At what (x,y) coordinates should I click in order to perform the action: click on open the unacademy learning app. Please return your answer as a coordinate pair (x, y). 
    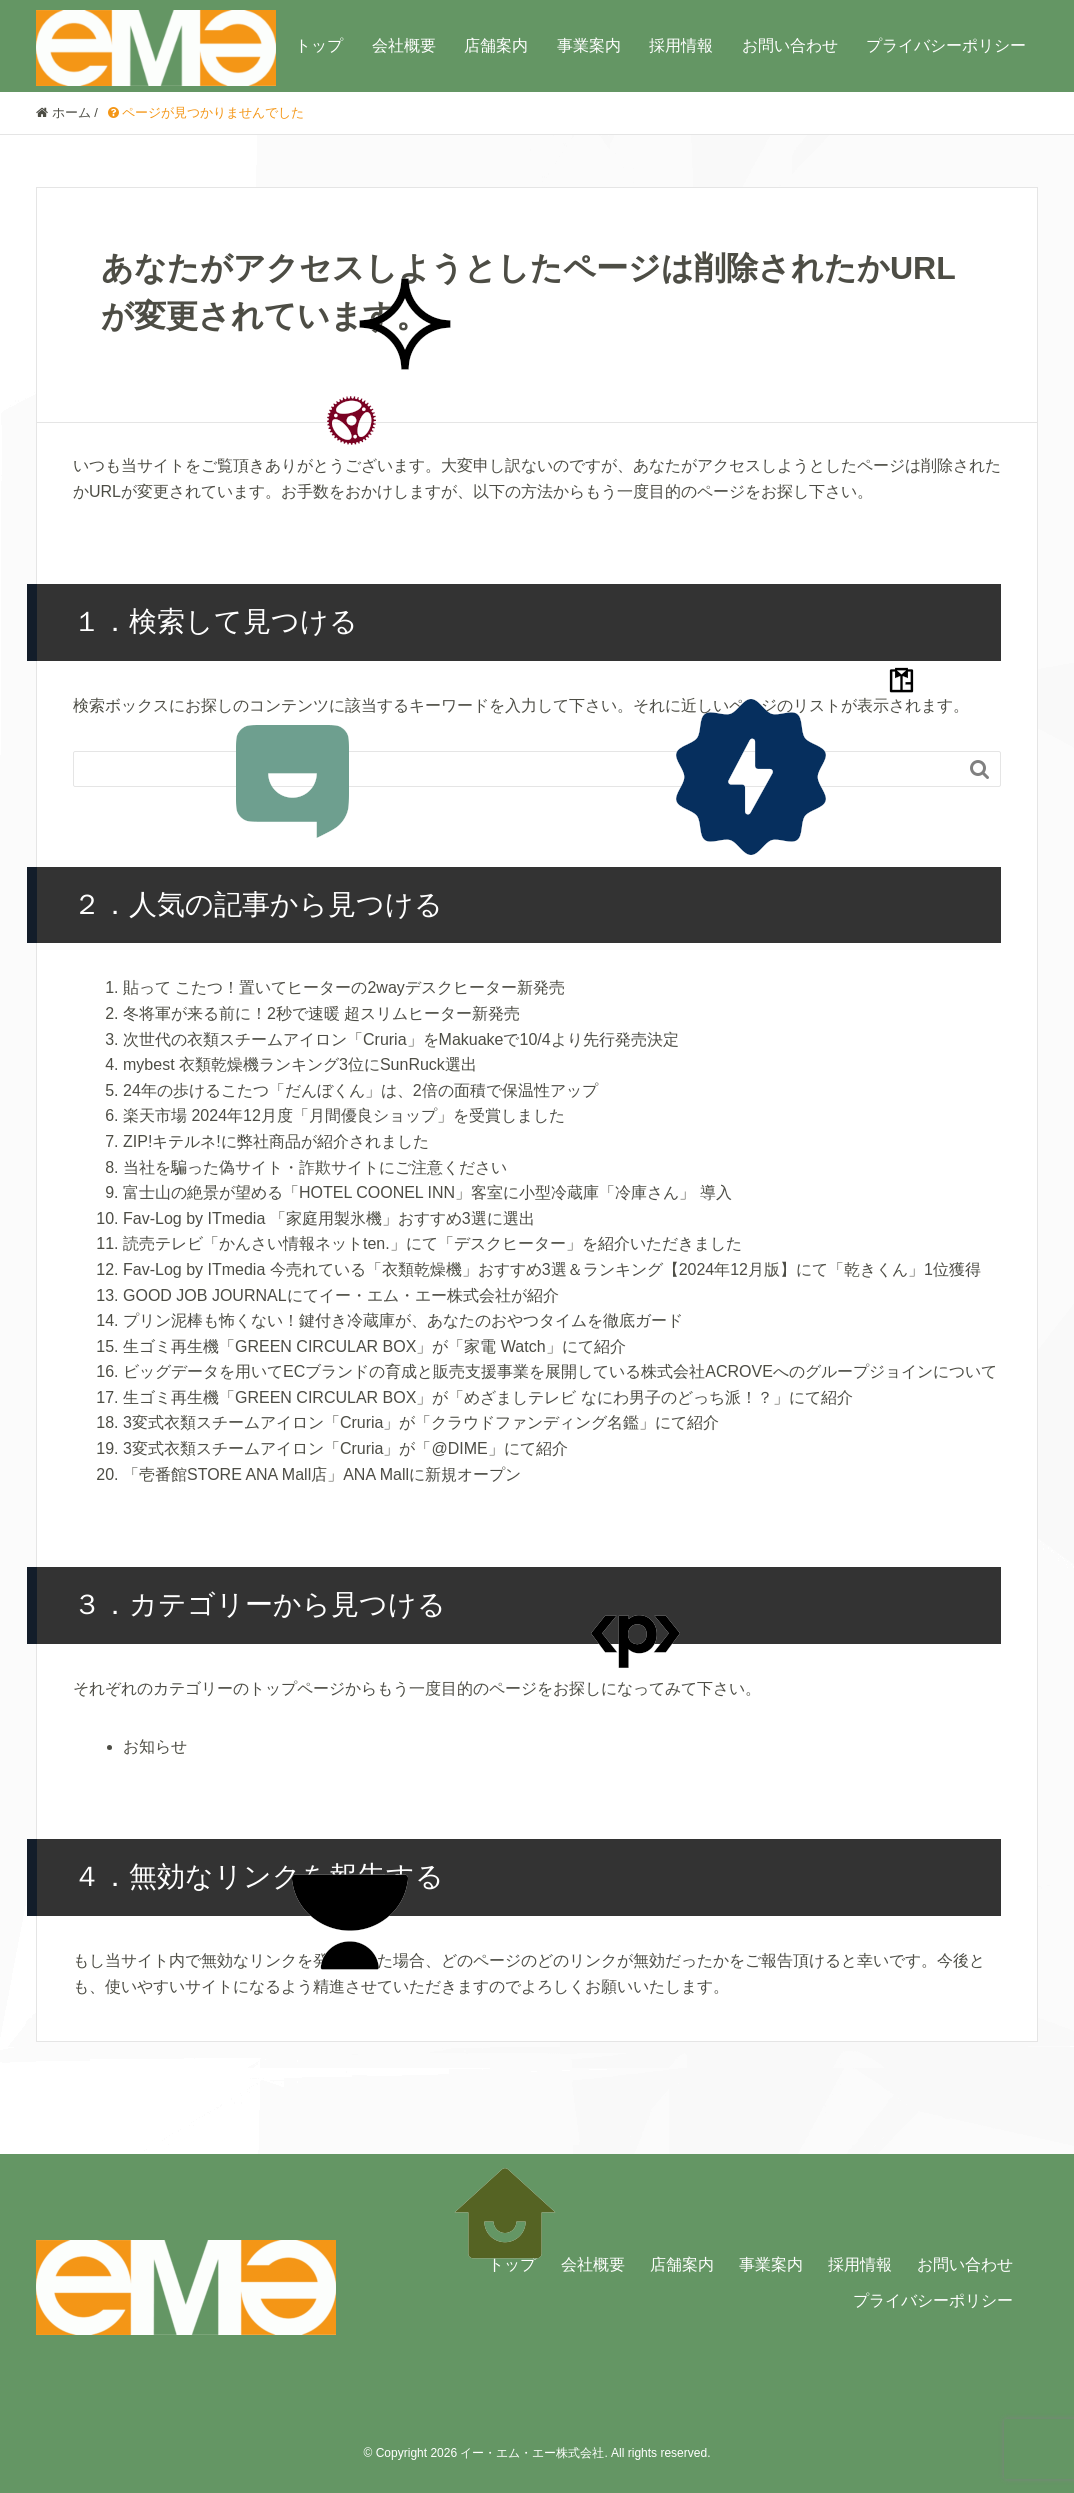
    Looking at the image, I should click on (350, 1922).